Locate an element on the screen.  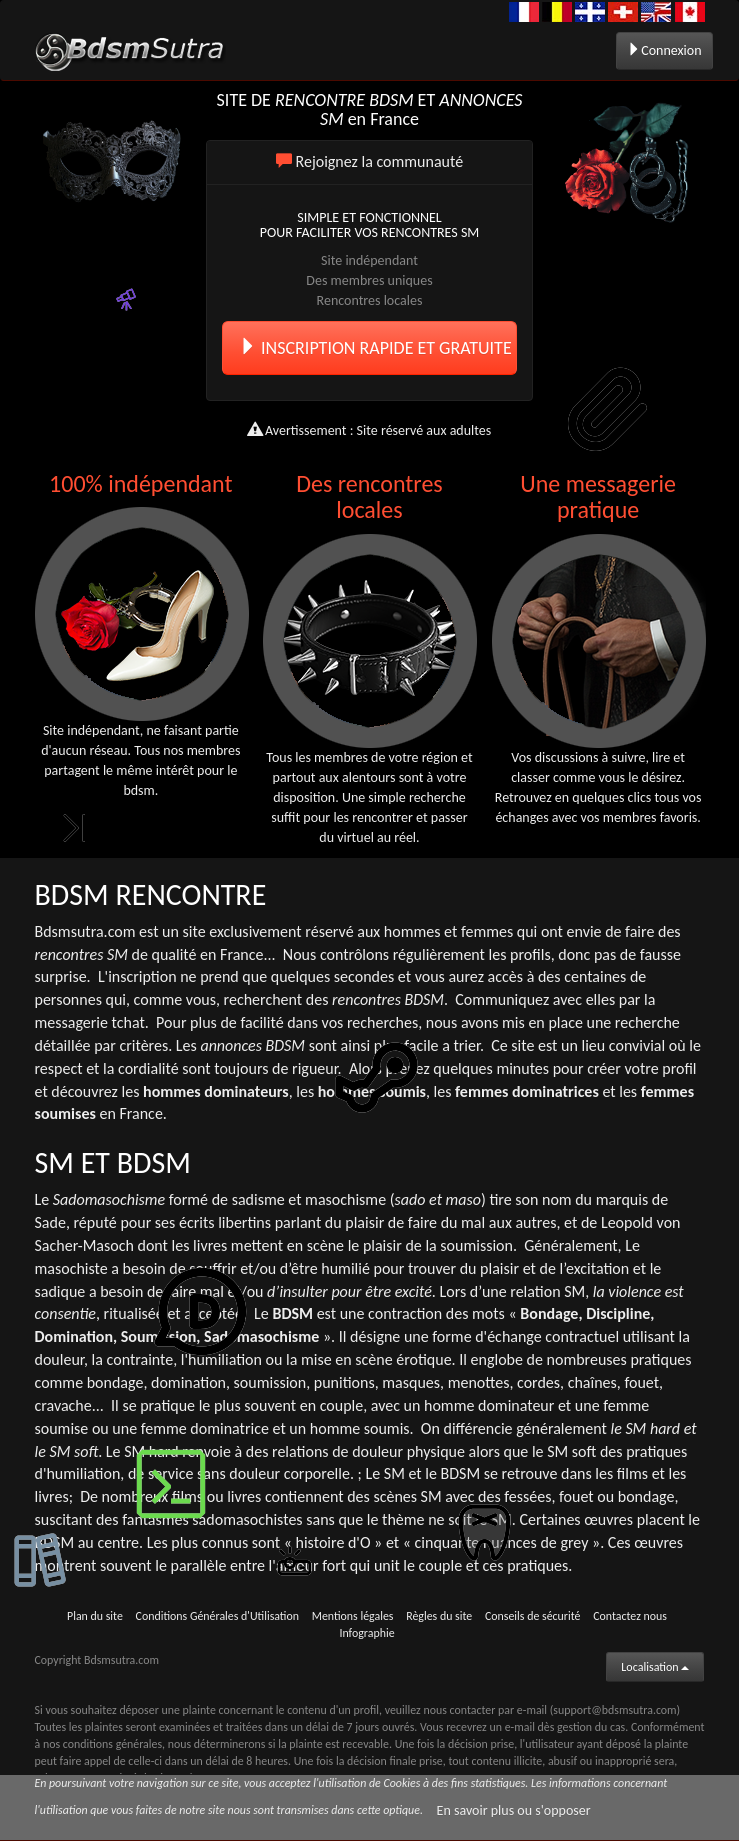
open the integrated terminal is located at coordinates (171, 1484).